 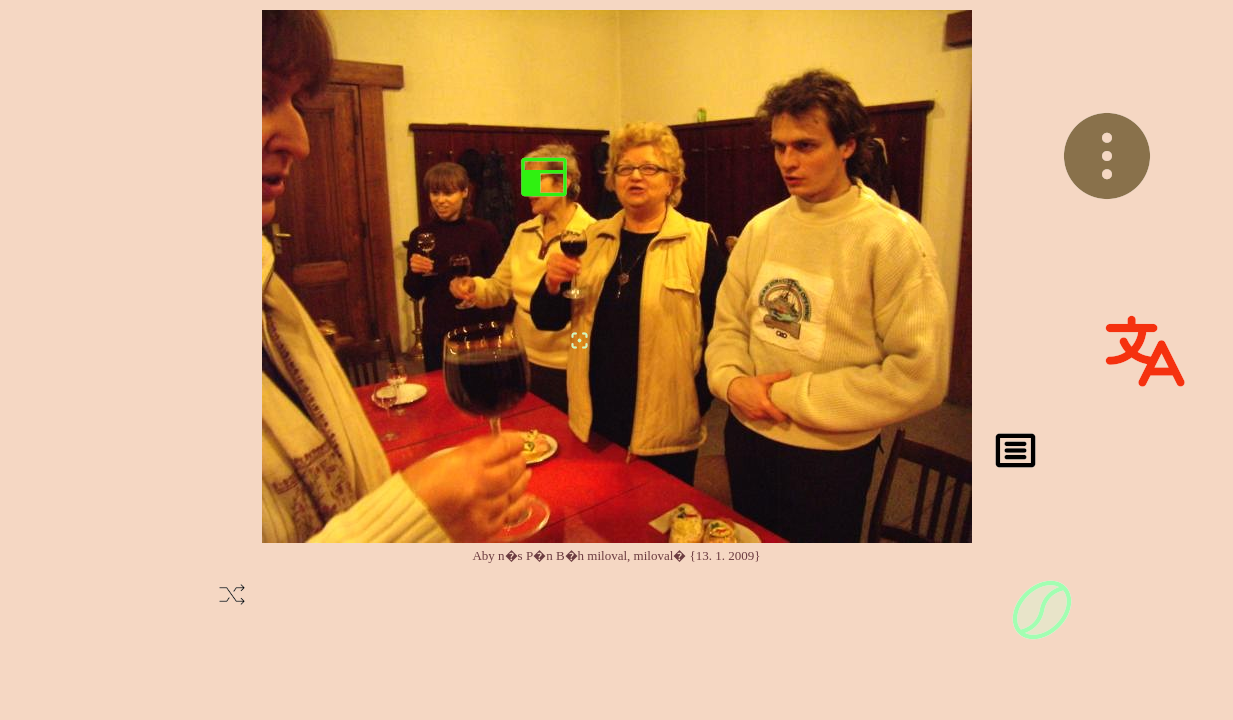 I want to click on translate text to another language, so click(x=1142, y=352).